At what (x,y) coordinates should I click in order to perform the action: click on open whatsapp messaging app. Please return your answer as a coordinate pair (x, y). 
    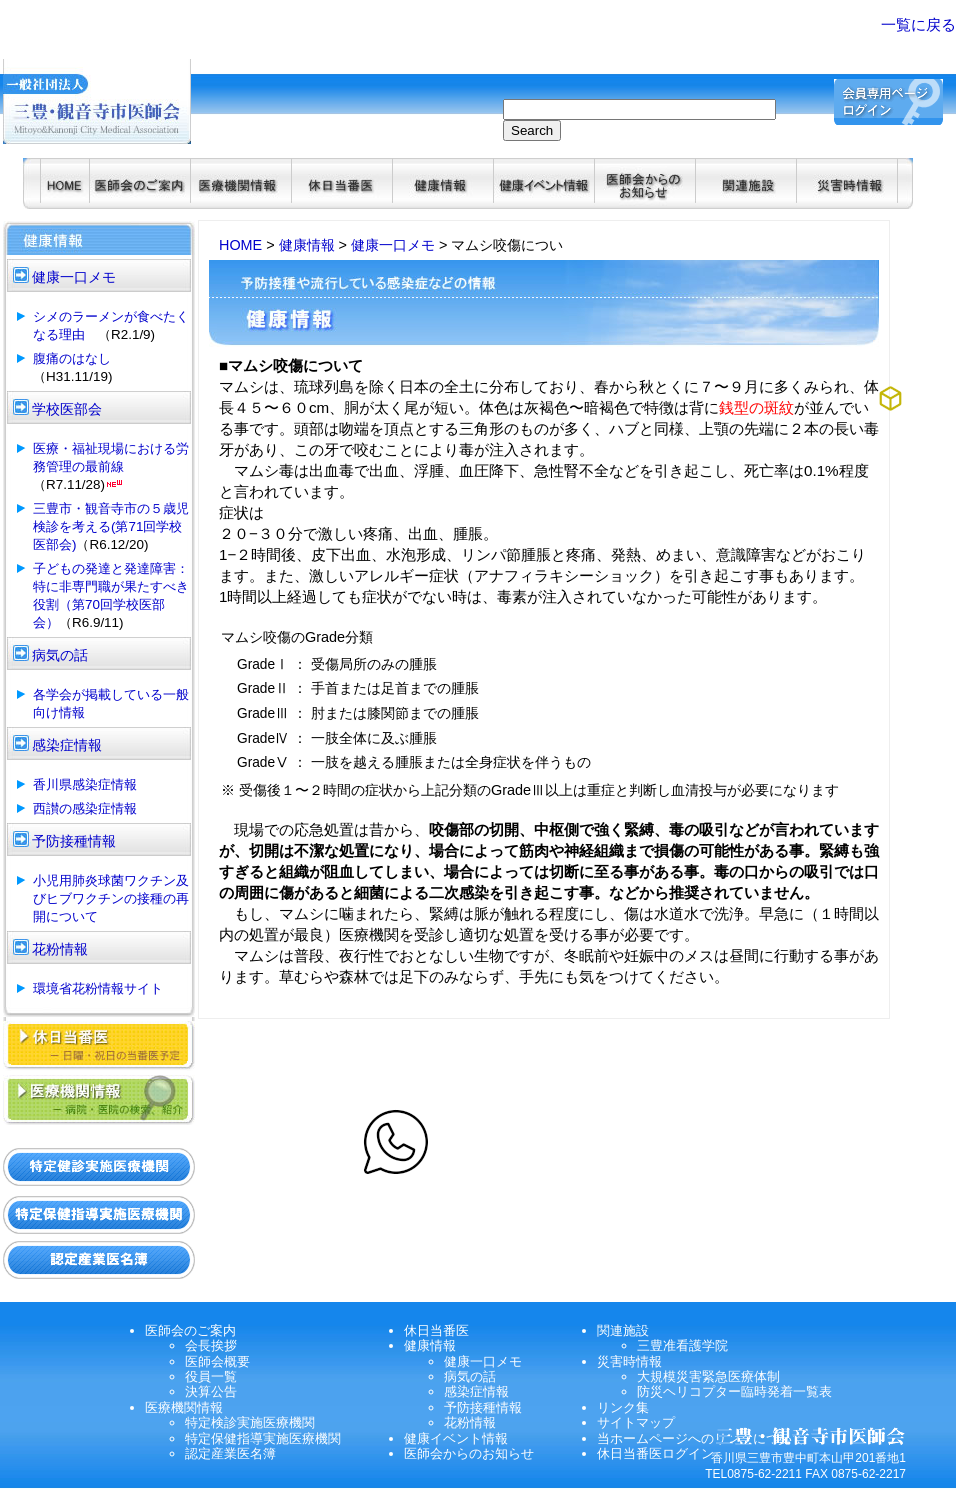
    Looking at the image, I should click on (396, 1142).